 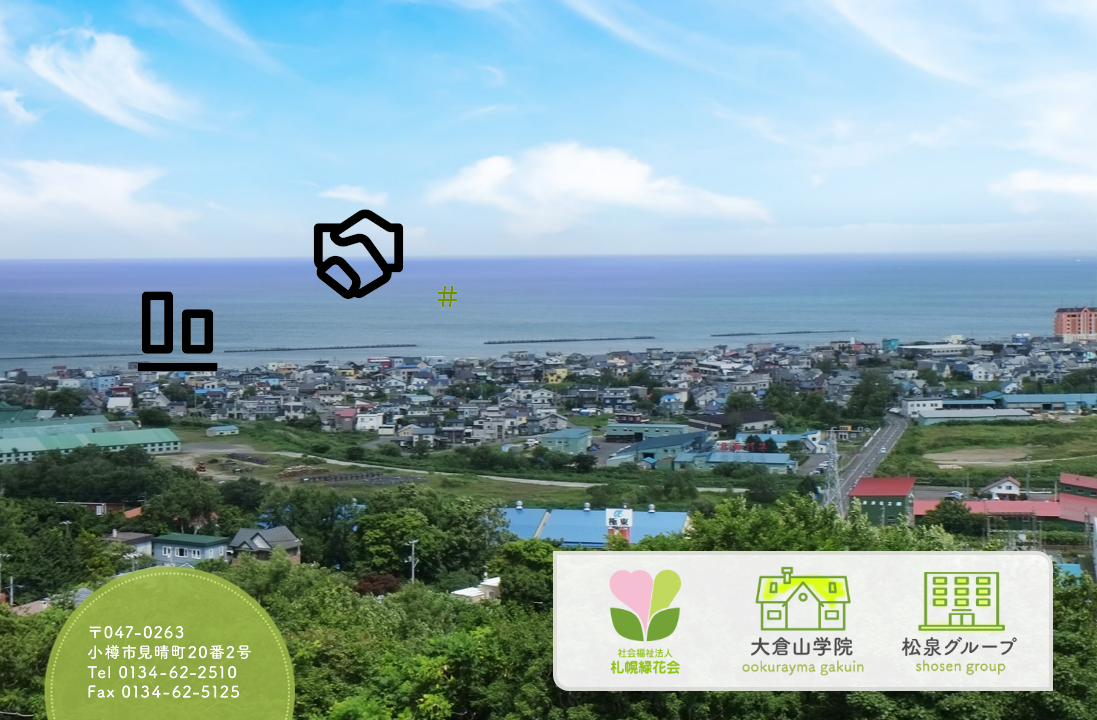 I want to click on align items to the bottom of a container, so click(x=177, y=331).